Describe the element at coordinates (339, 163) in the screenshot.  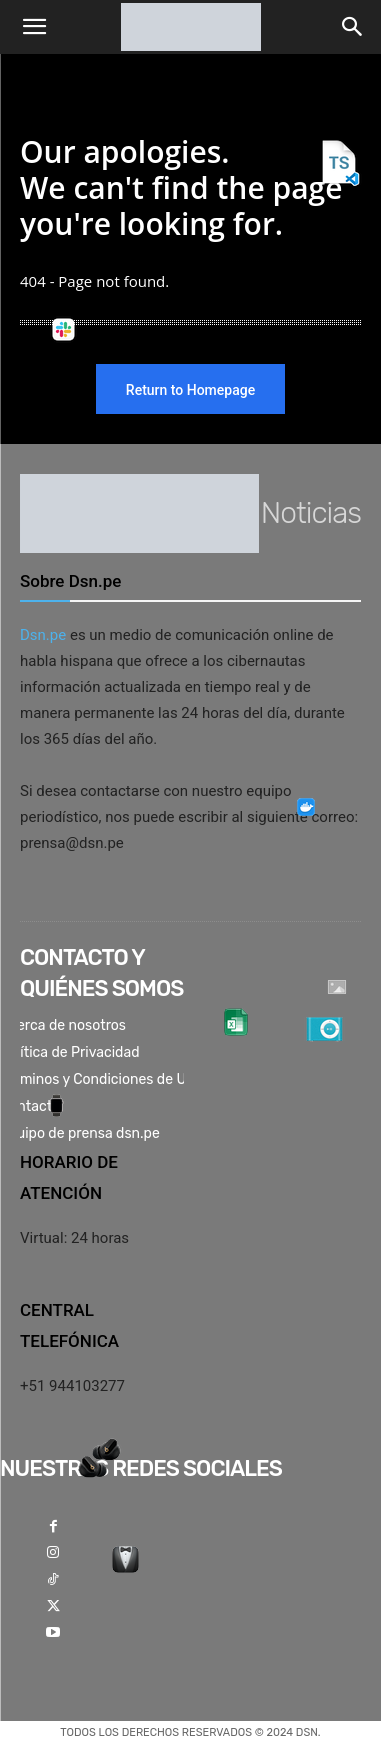
I see `typescript file associated with visual studio code` at that location.